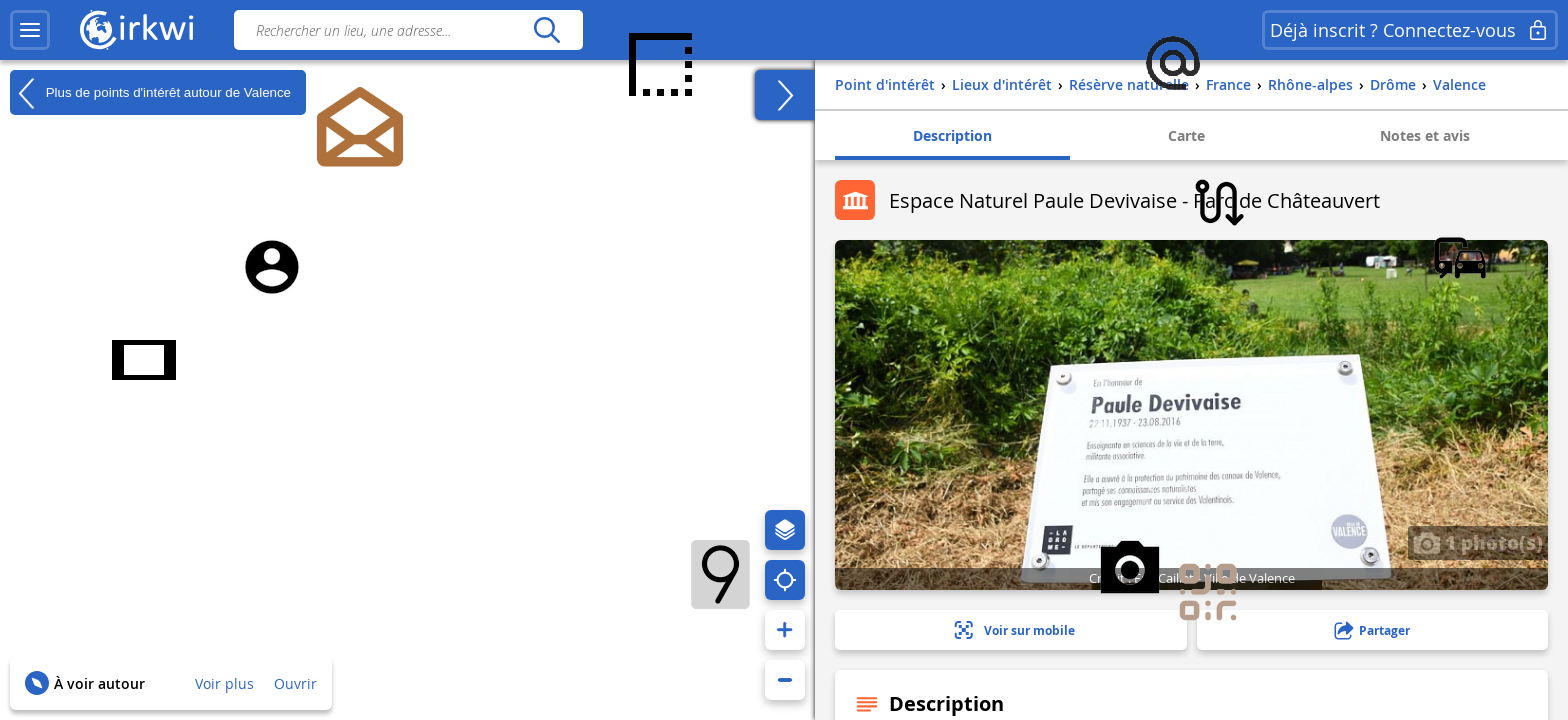 This screenshot has height=720, width=1568. What do you see at coordinates (144, 360) in the screenshot?
I see `switch device to landscape orientation` at bounding box center [144, 360].